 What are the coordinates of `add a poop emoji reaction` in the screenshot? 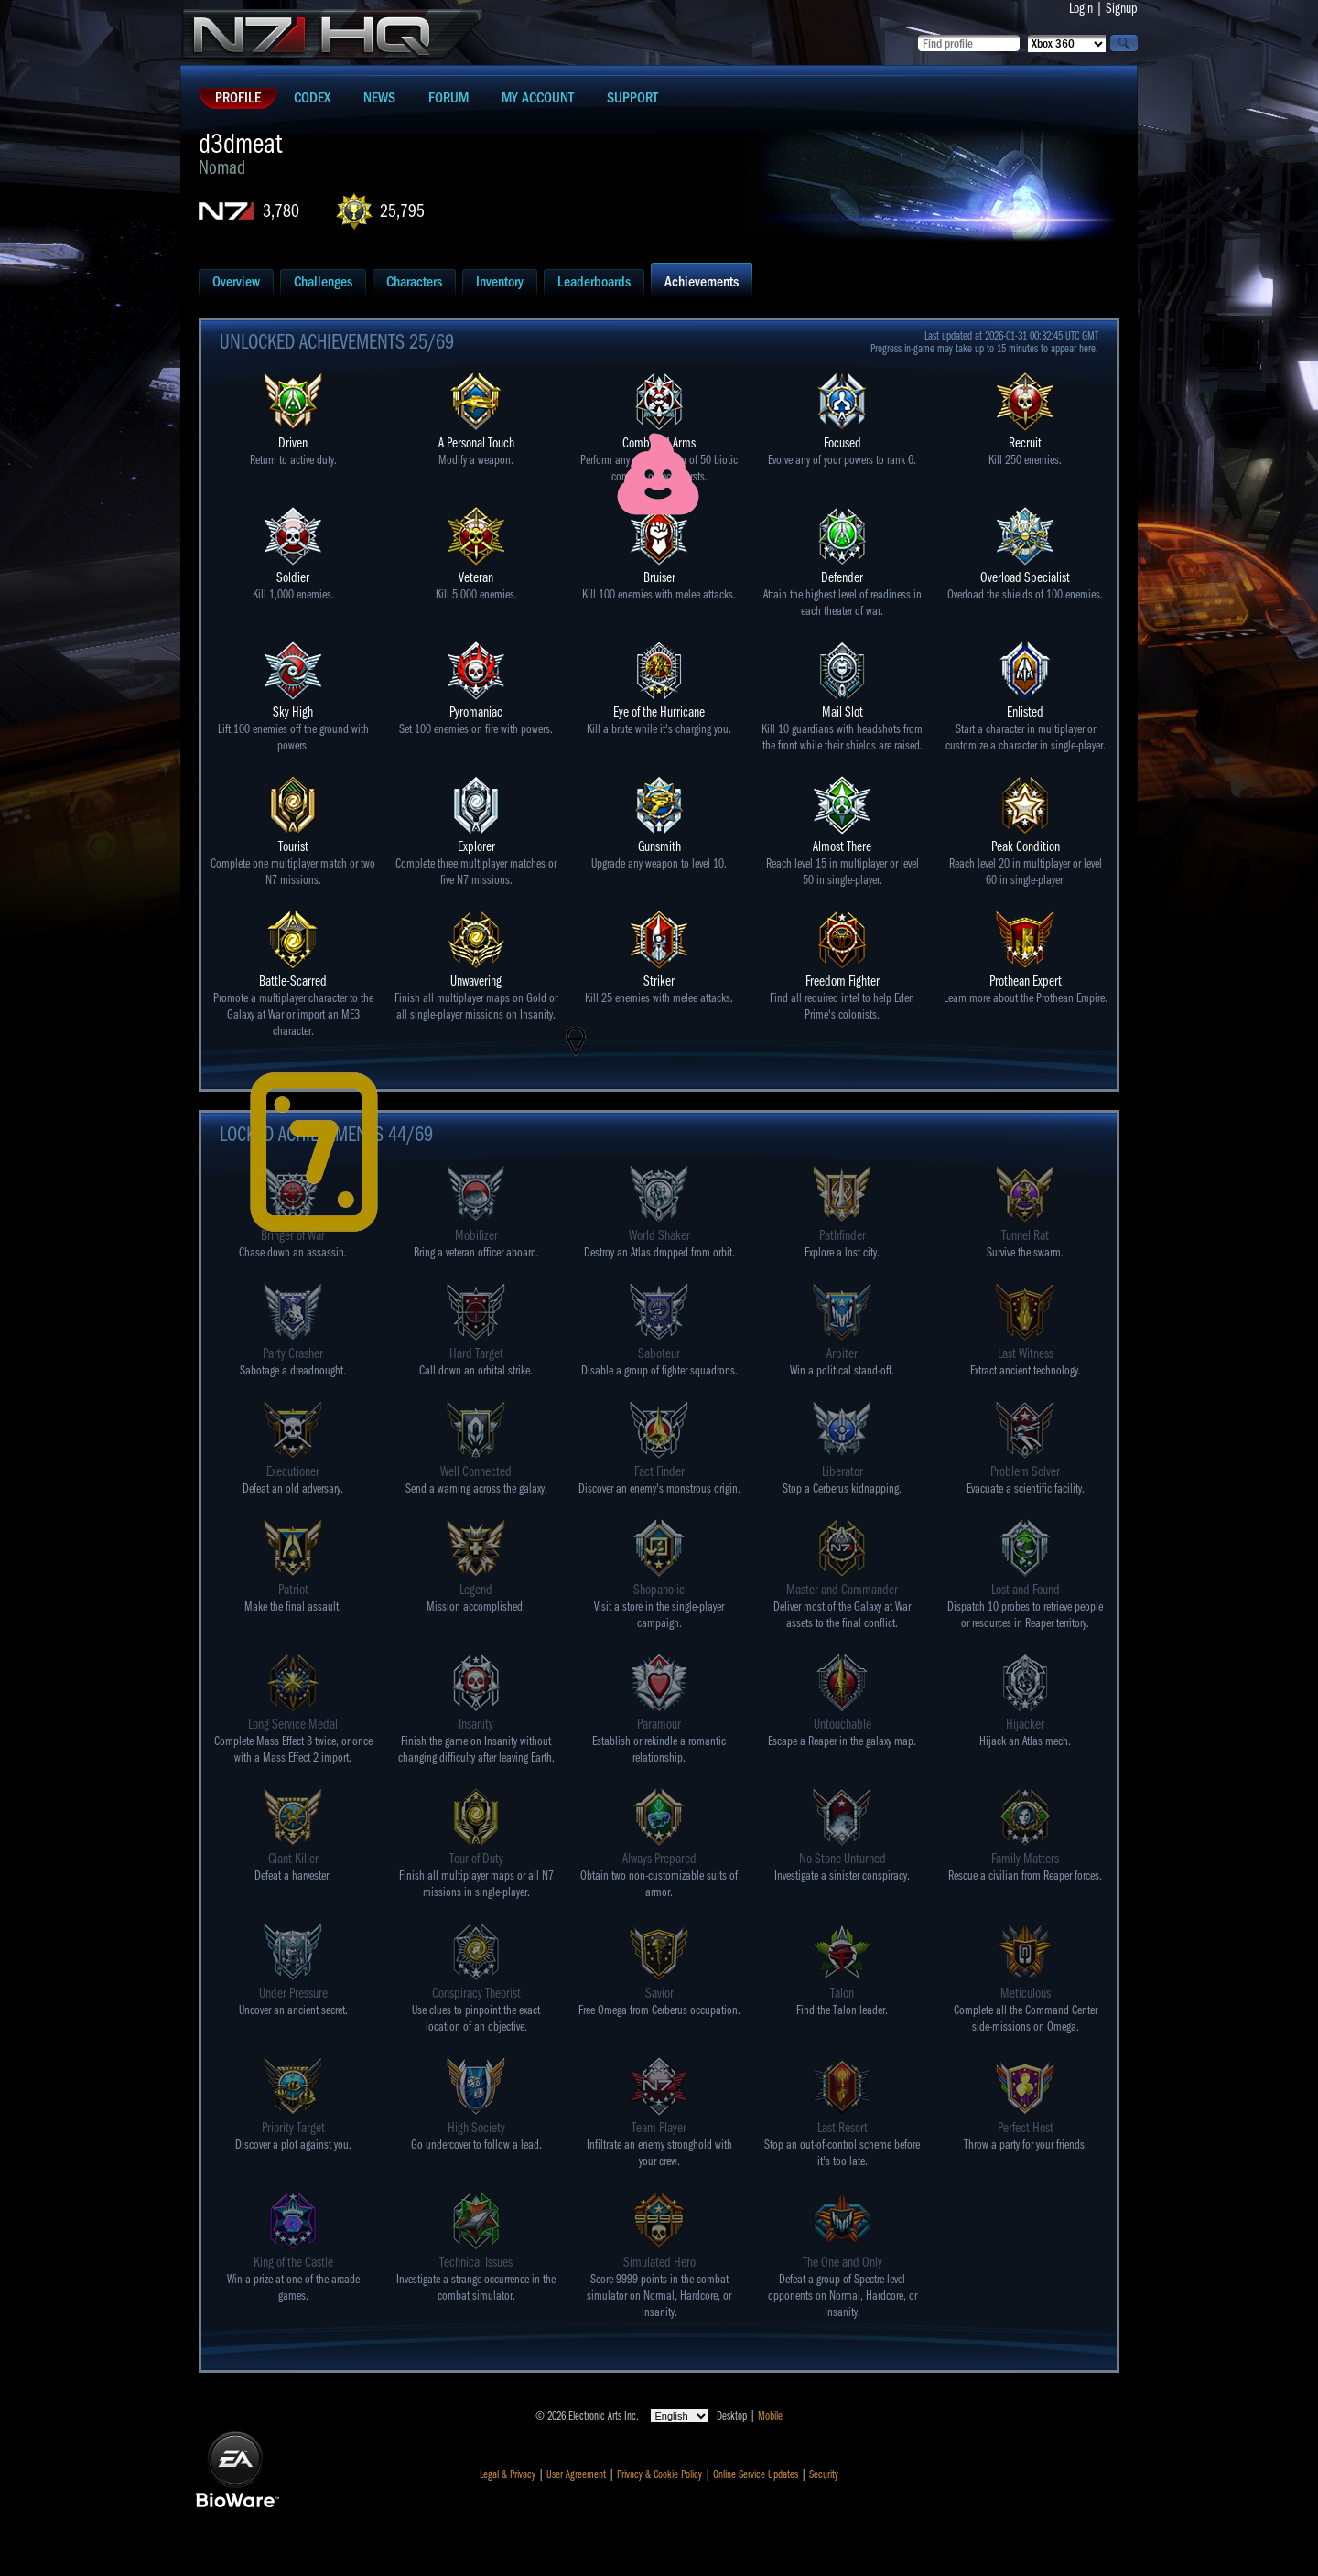 It's located at (658, 474).